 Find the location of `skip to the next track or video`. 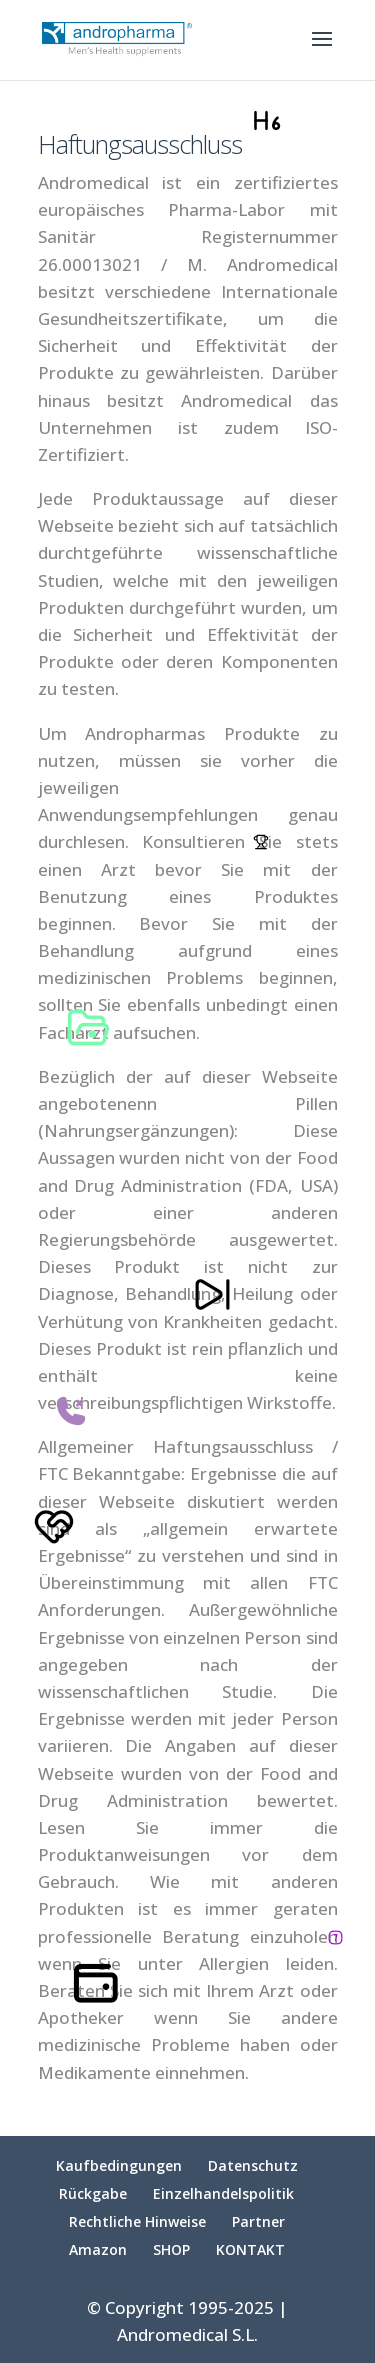

skip to the next track or video is located at coordinates (212, 1294).